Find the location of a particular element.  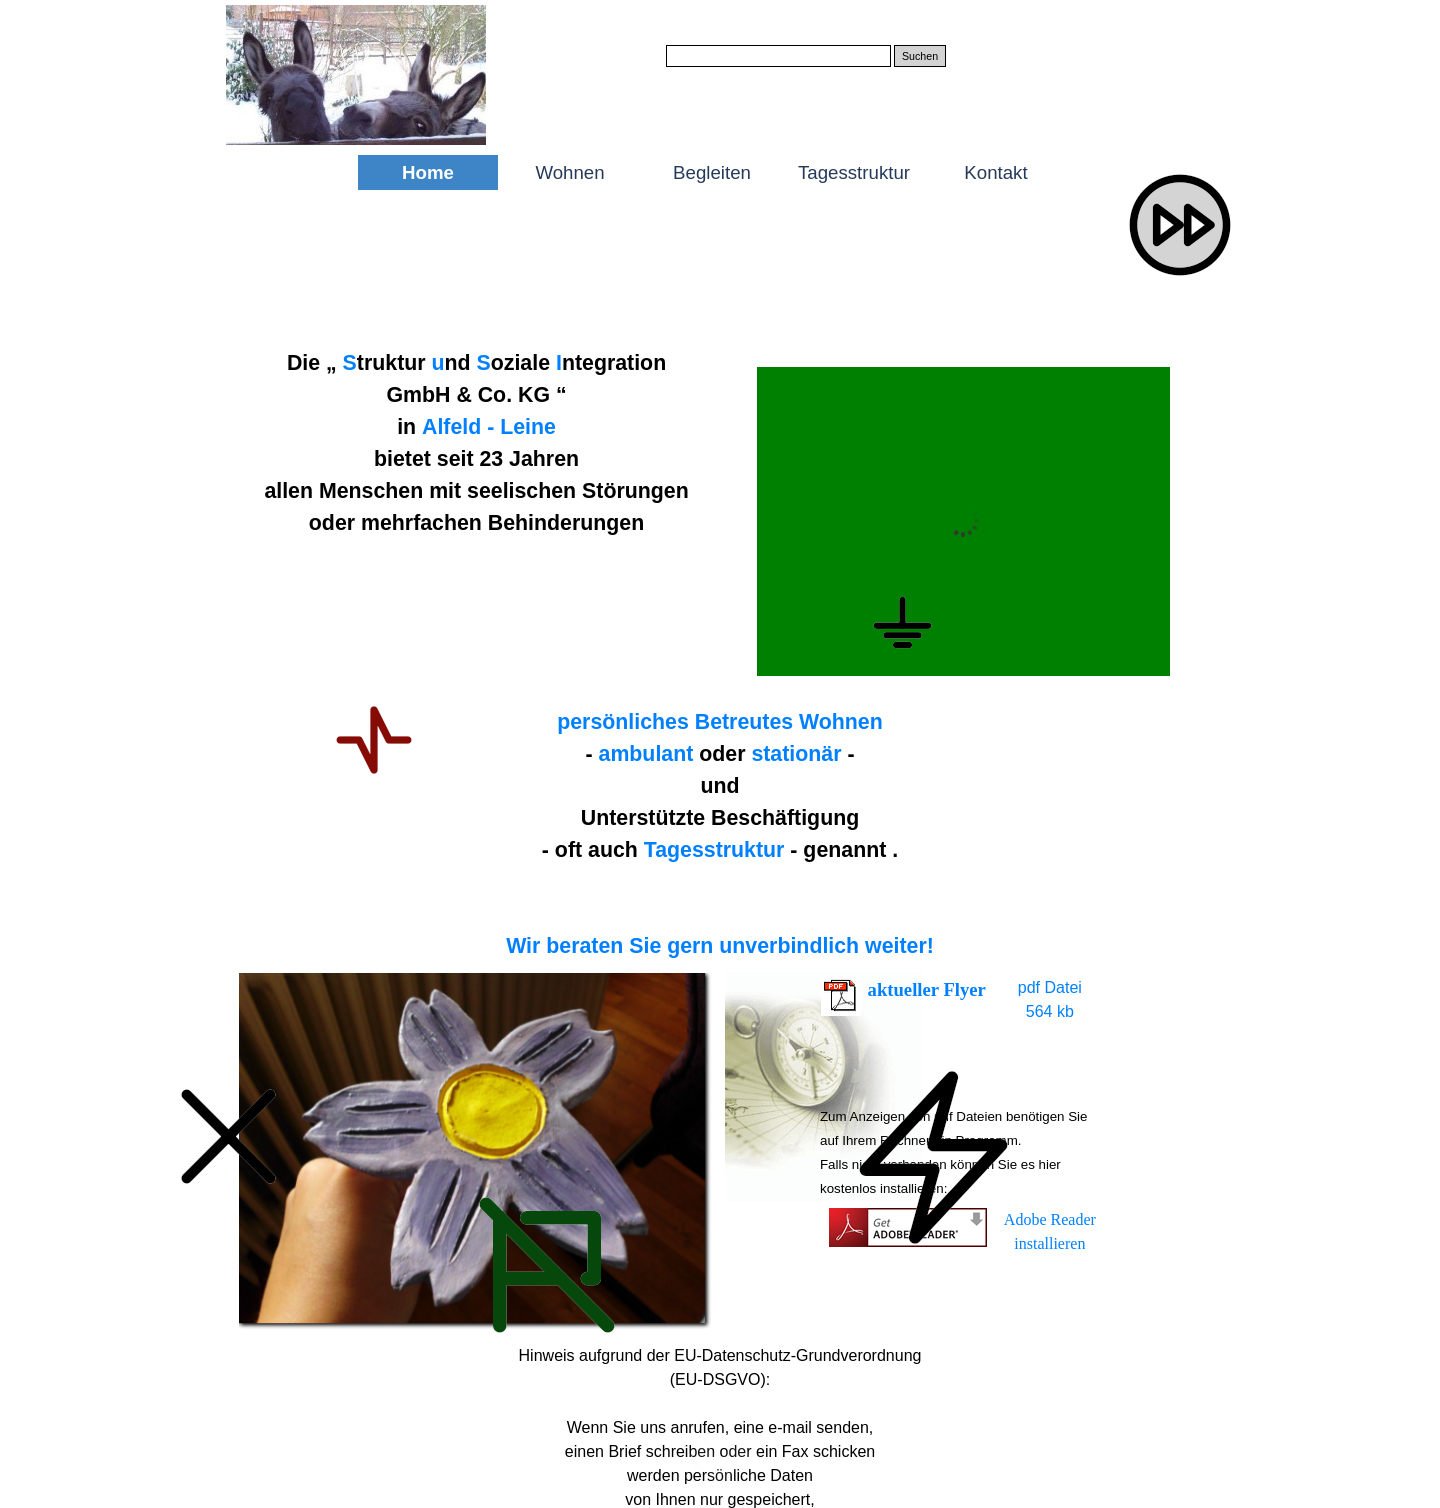

indicates lightning or electricity is located at coordinates (933, 1157).